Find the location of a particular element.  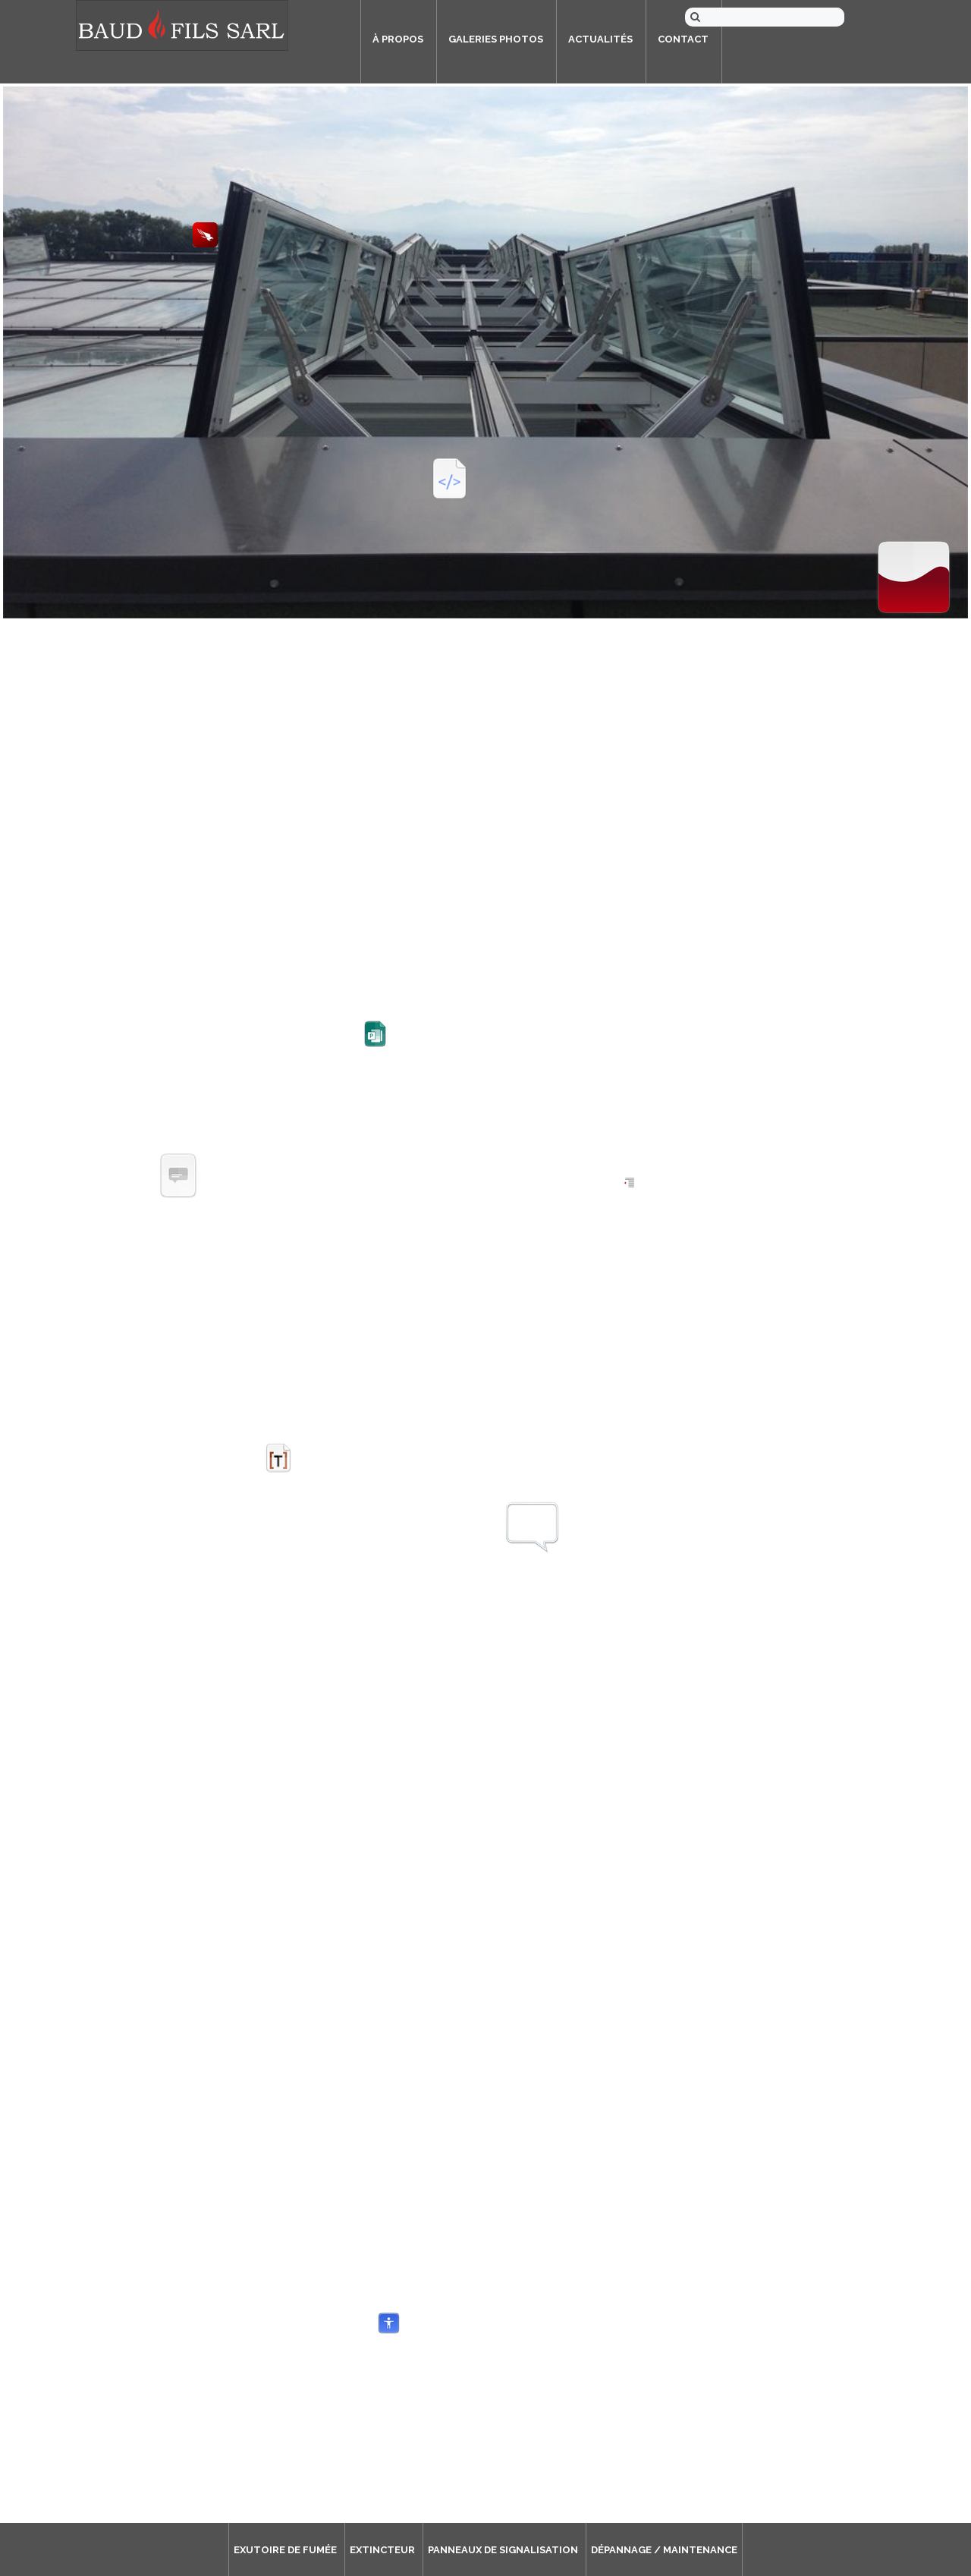

open wine application for running windows programs is located at coordinates (913, 577).